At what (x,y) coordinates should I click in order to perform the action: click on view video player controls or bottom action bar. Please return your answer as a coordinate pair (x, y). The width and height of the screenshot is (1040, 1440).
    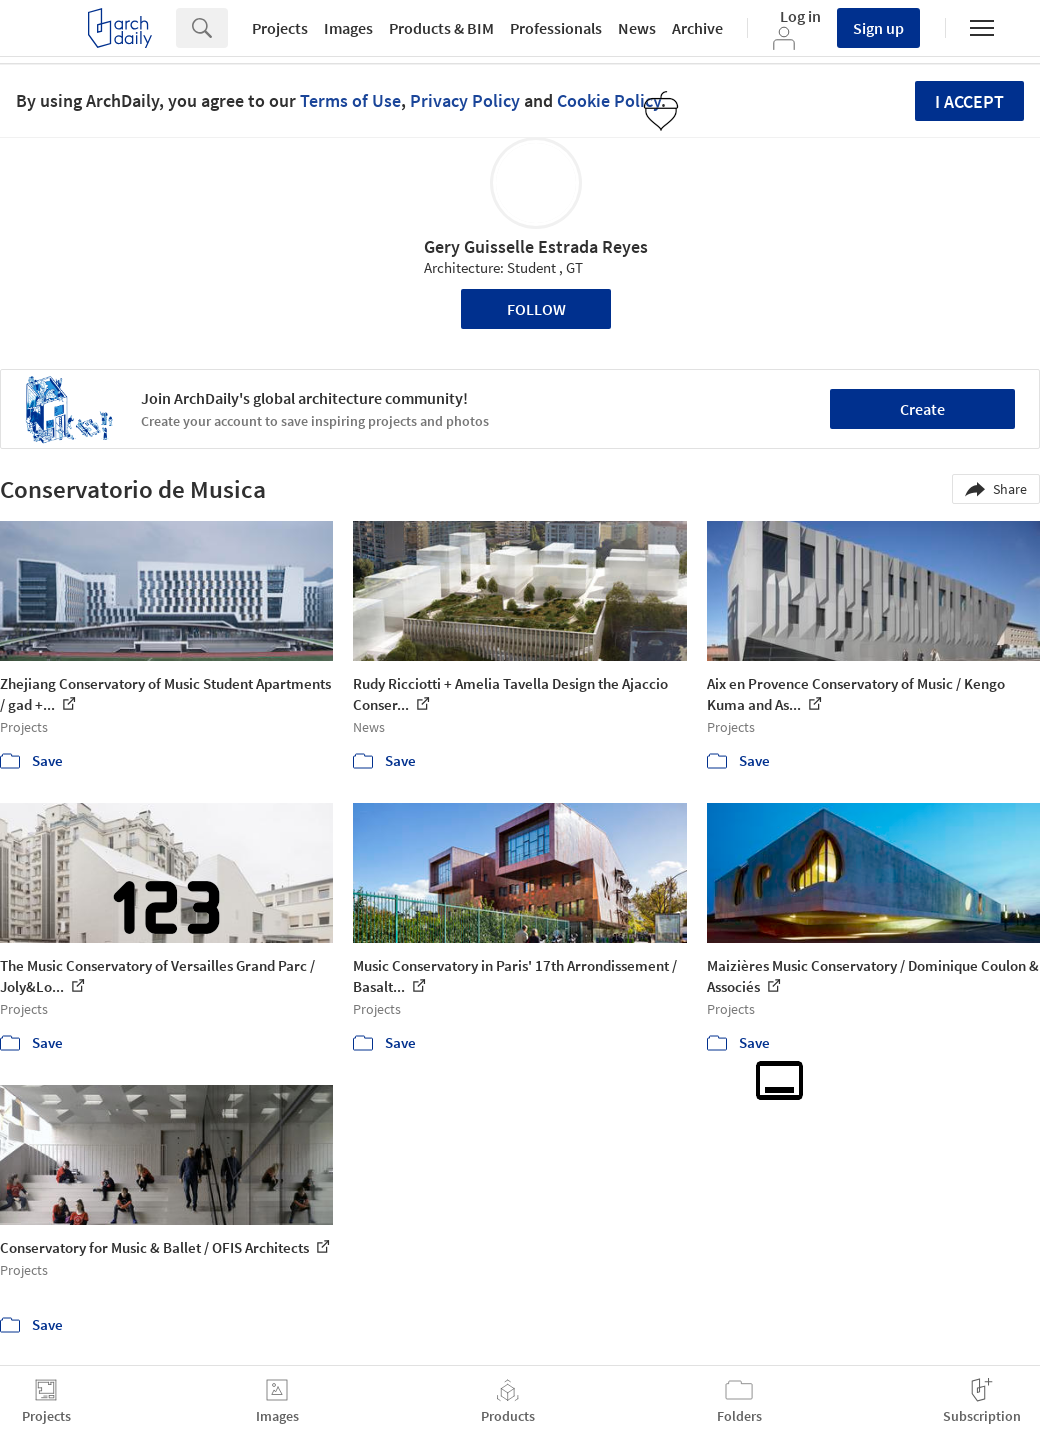
    Looking at the image, I should click on (779, 1080).